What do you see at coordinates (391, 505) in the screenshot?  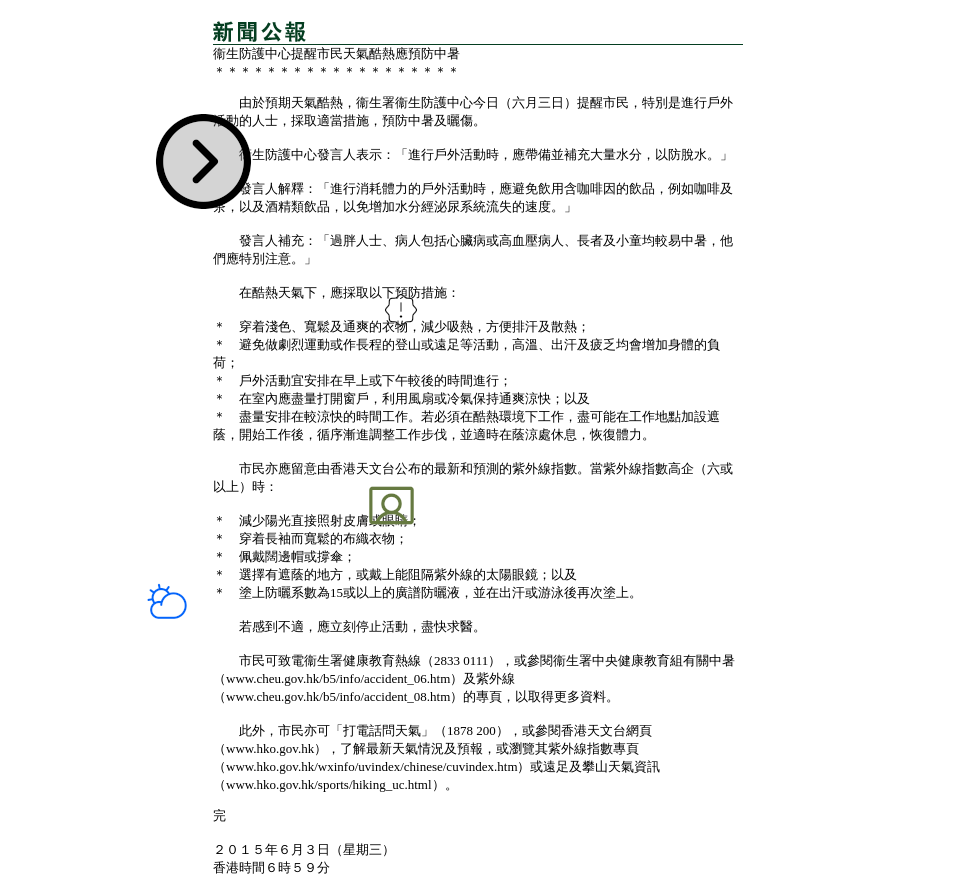 I see `view user profile card` at bounding box center [391, 505].